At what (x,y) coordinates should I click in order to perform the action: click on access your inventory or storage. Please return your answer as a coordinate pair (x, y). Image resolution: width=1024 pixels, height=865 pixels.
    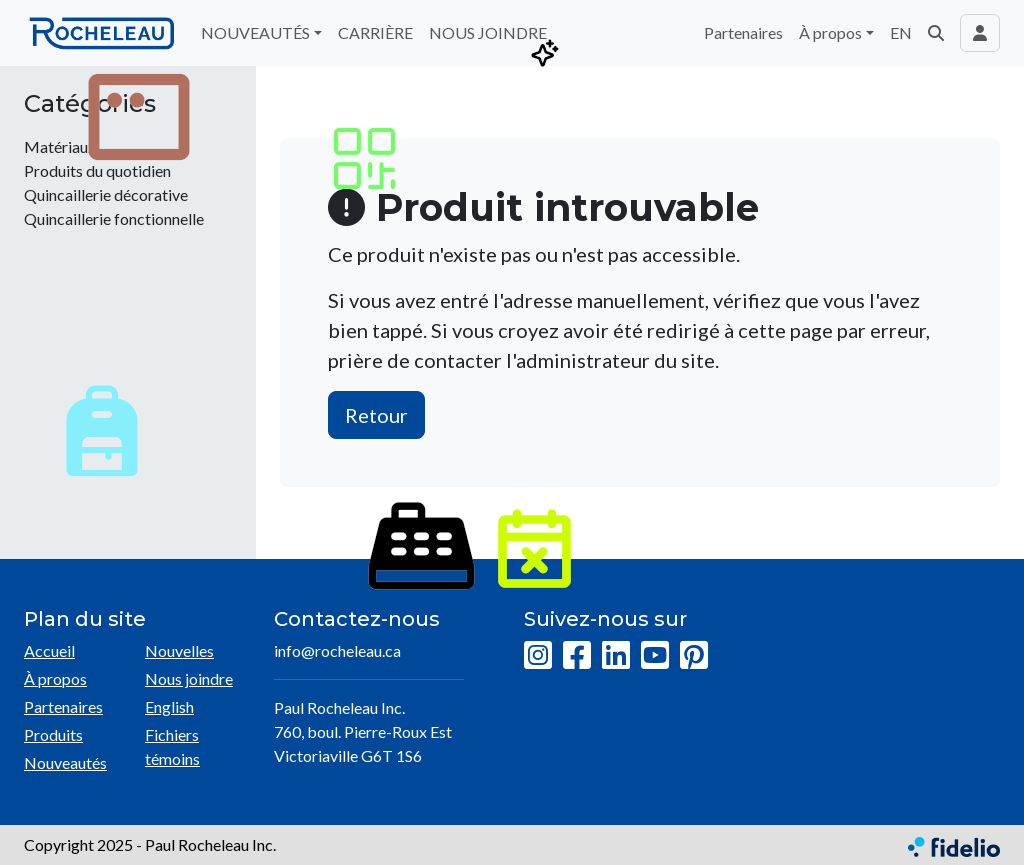
    Looking at the image, I should click on (102, 434).